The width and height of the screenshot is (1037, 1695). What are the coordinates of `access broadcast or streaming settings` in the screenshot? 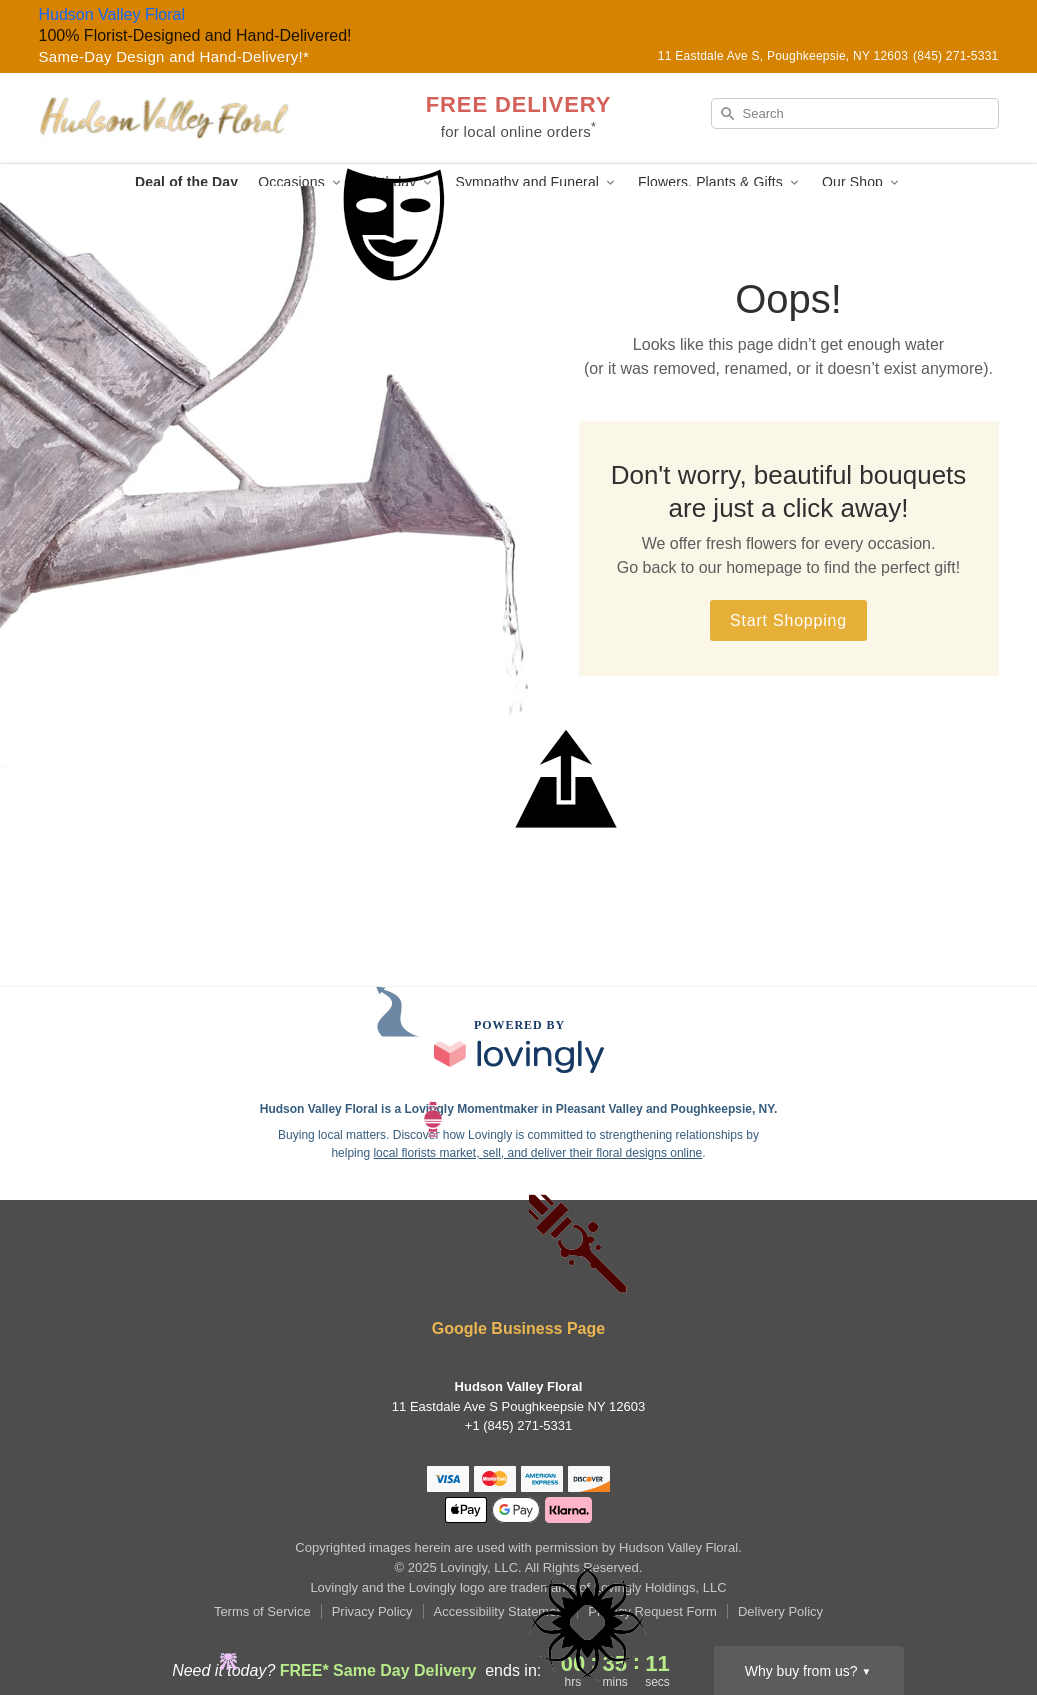 It's located at (433, 1119).